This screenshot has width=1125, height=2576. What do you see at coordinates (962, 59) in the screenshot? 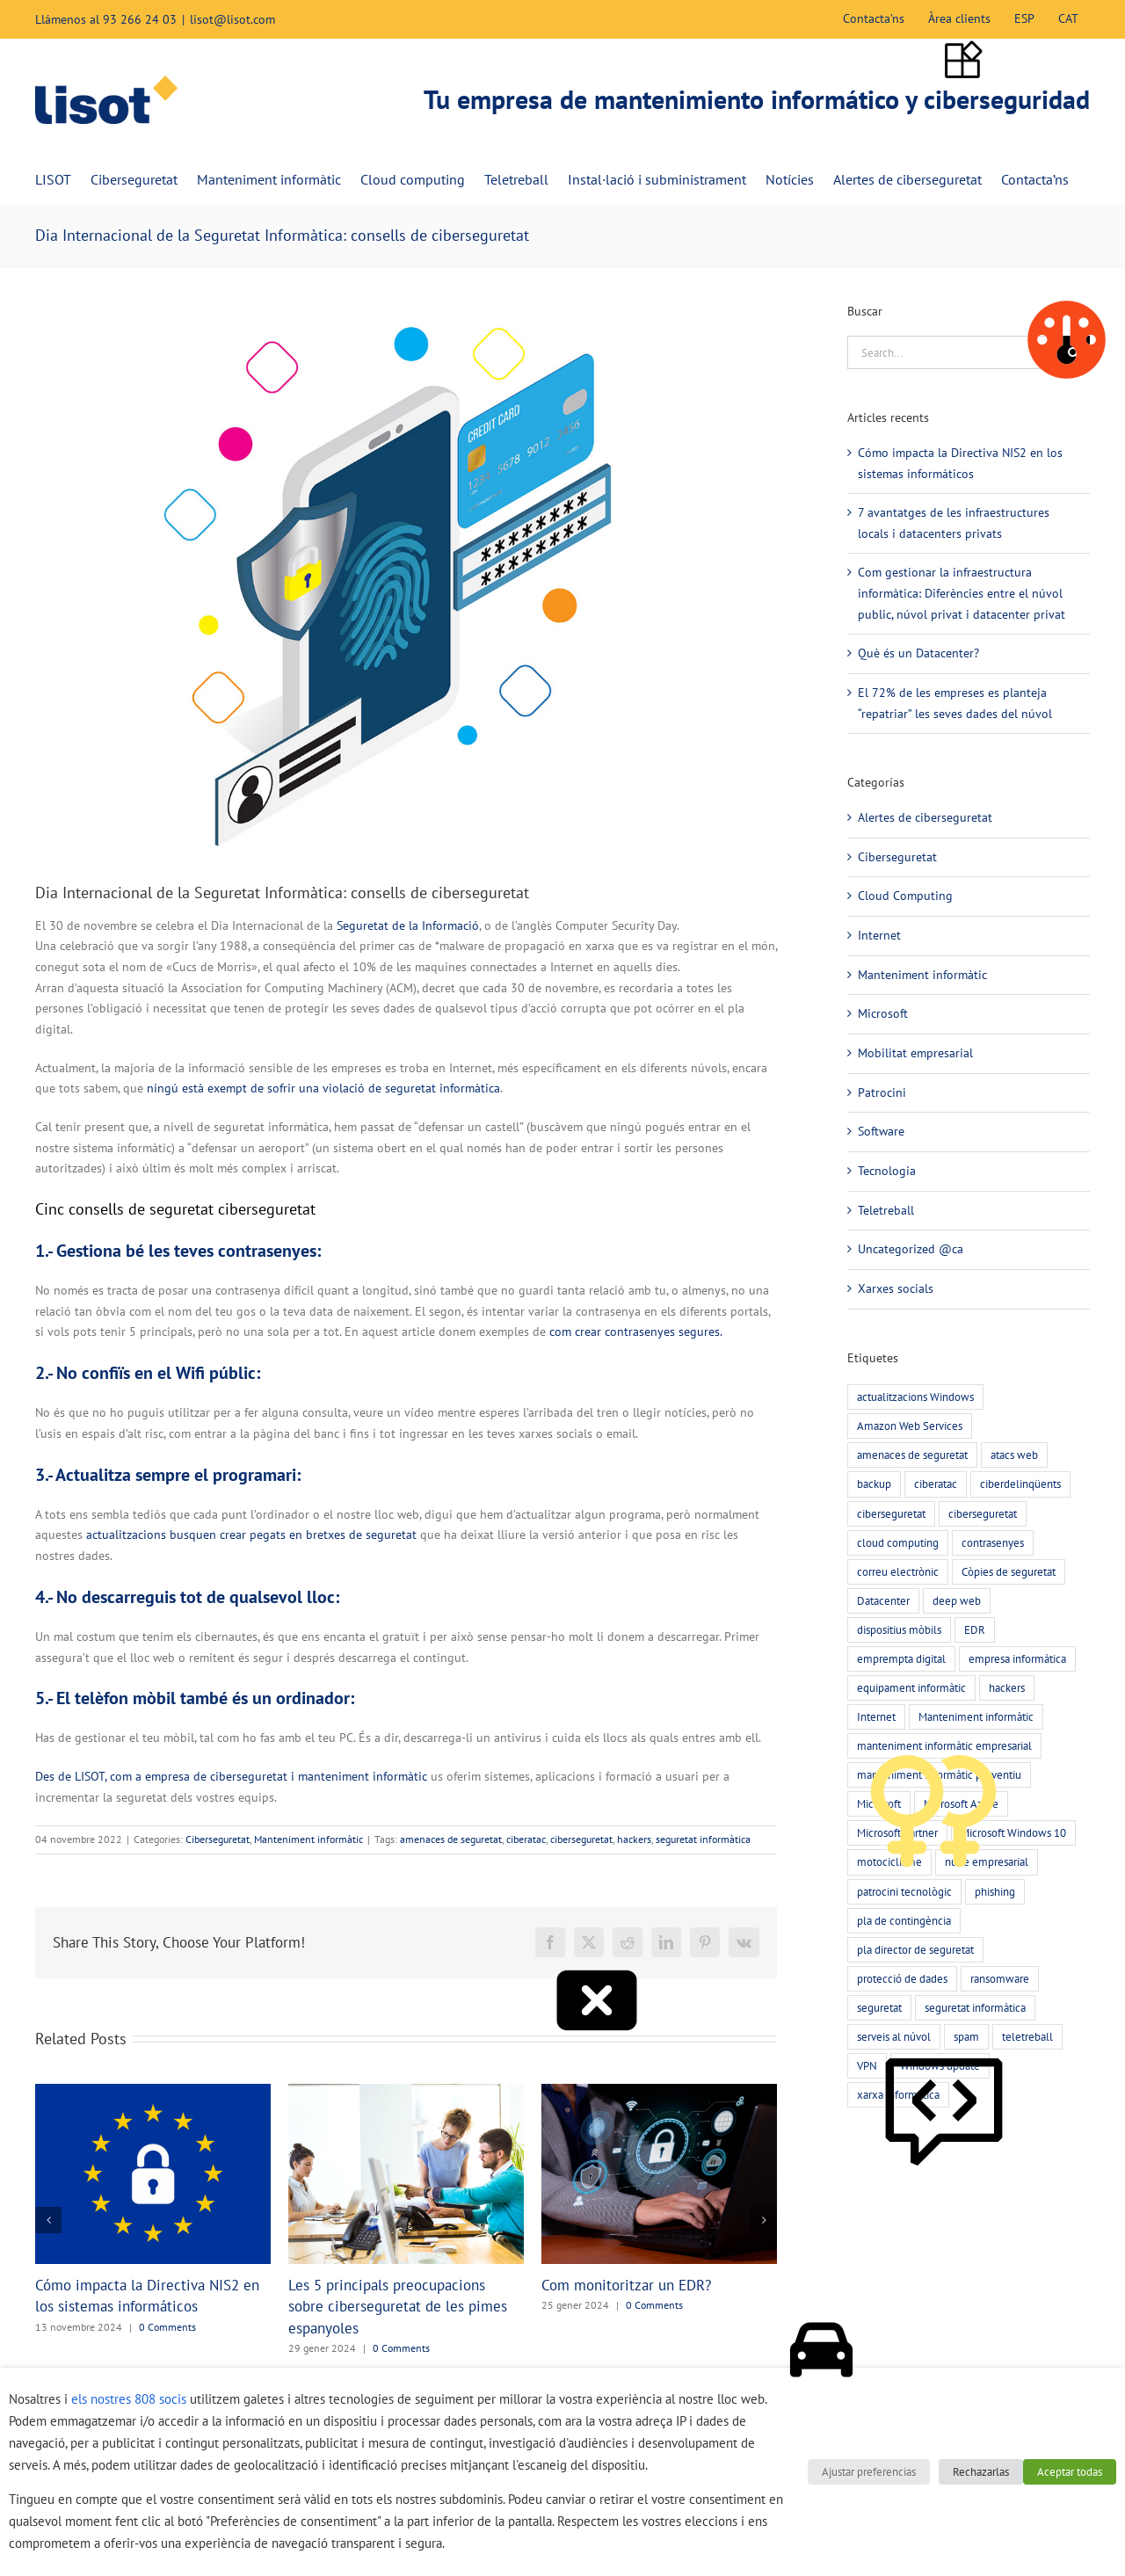
I see `open the extensions marketplace` at bounding box center [962, 59].